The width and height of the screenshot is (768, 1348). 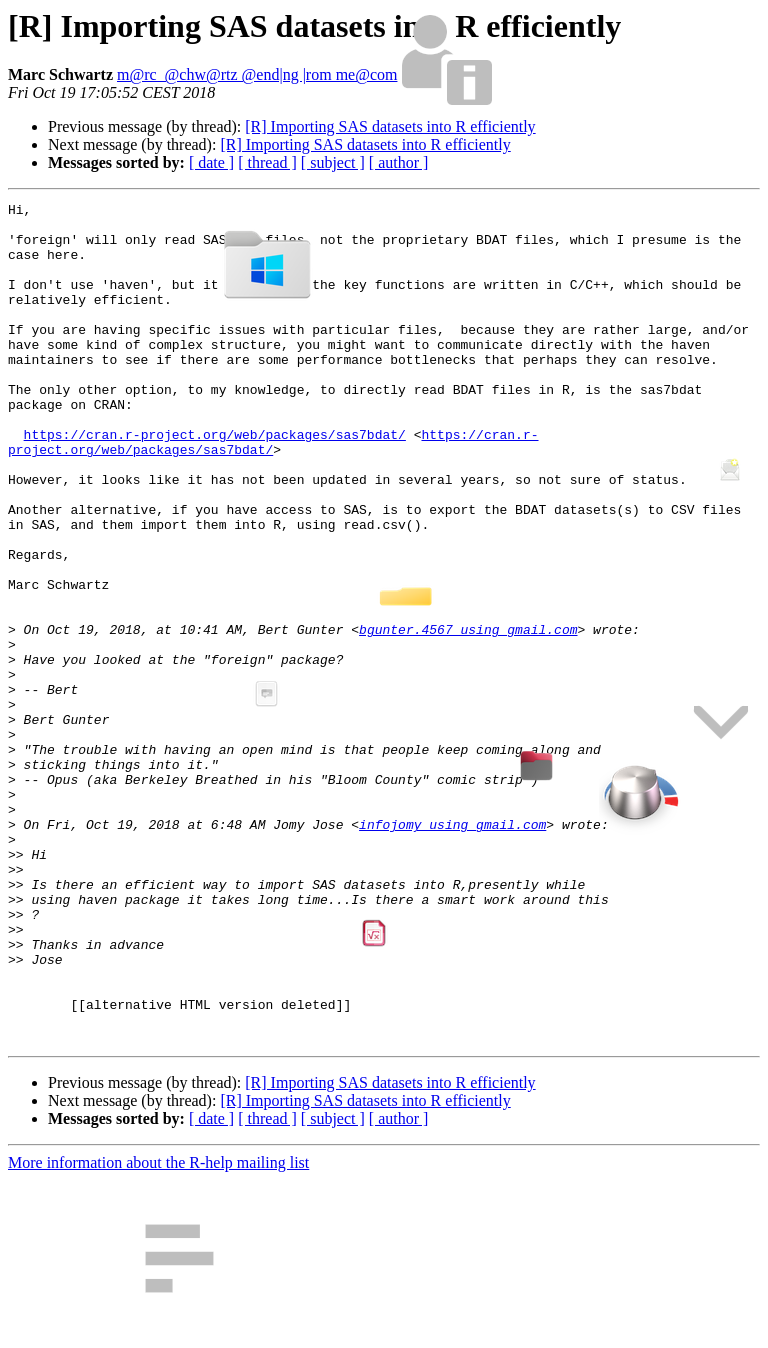 I want to click on microdvd subtitle file, so click(x=266, y=693).